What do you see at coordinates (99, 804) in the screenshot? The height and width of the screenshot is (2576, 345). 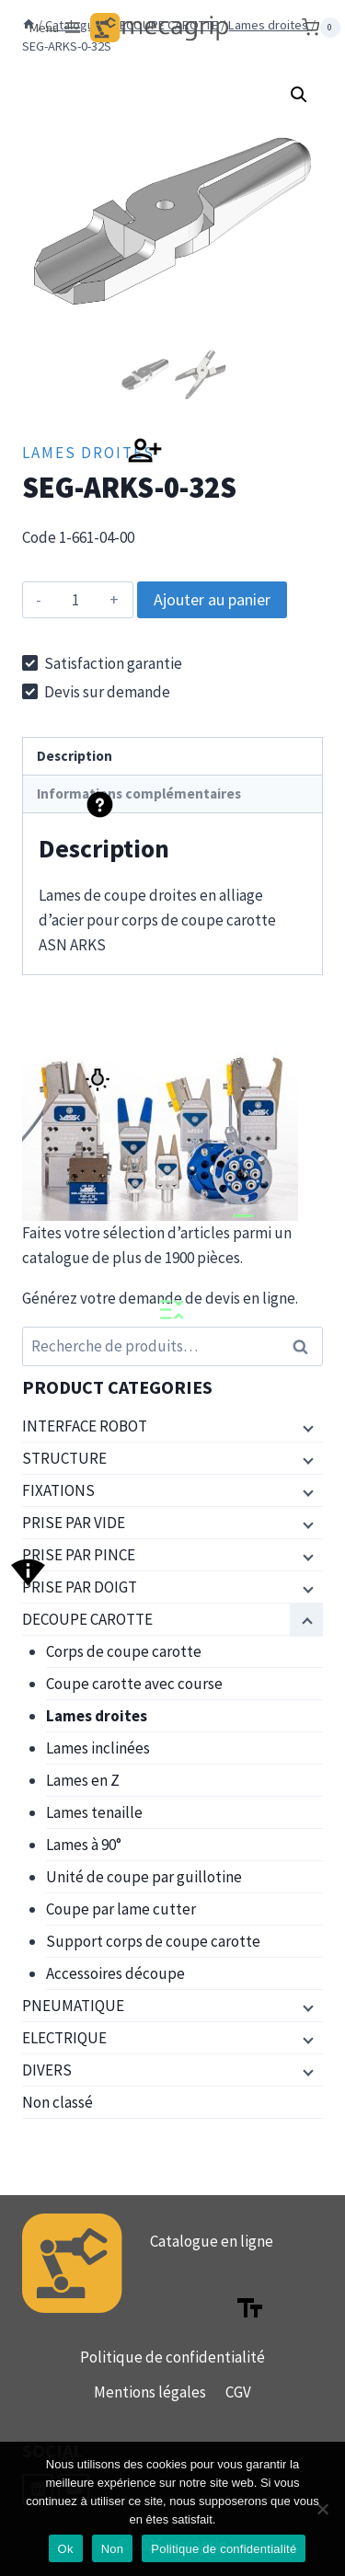 I see `access help or support information` at bounding box center [99, 804].